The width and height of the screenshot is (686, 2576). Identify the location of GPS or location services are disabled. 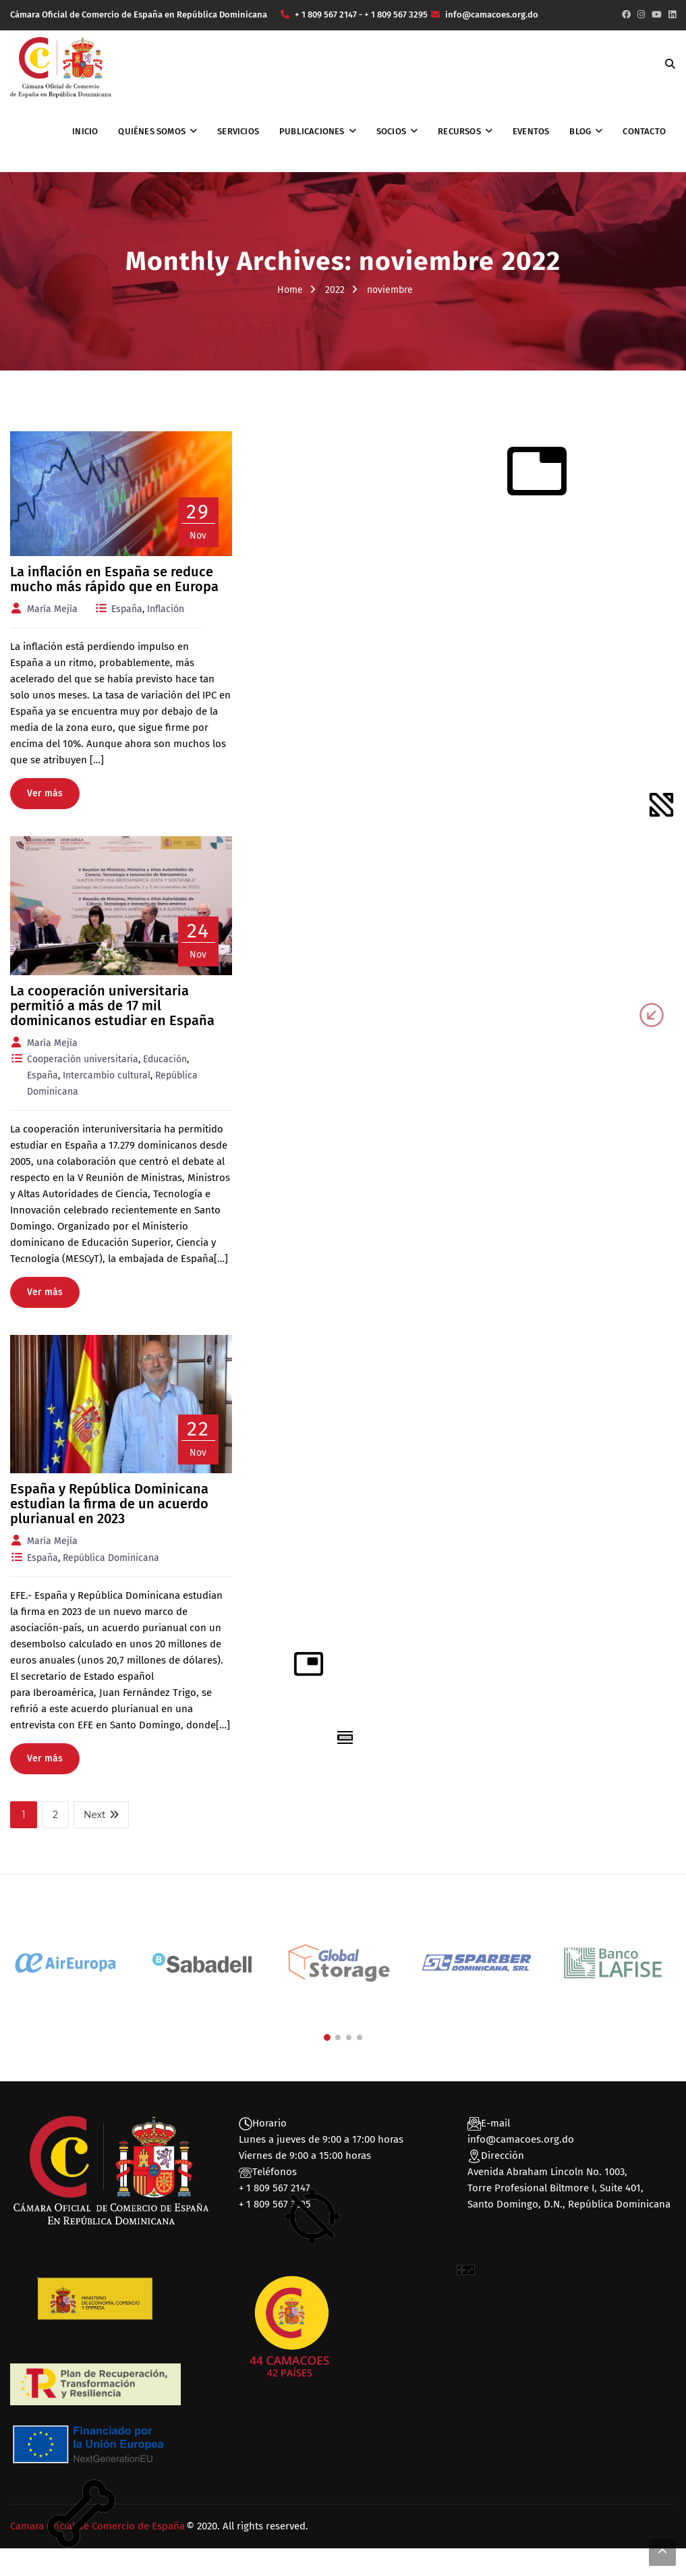
(312, 2216).